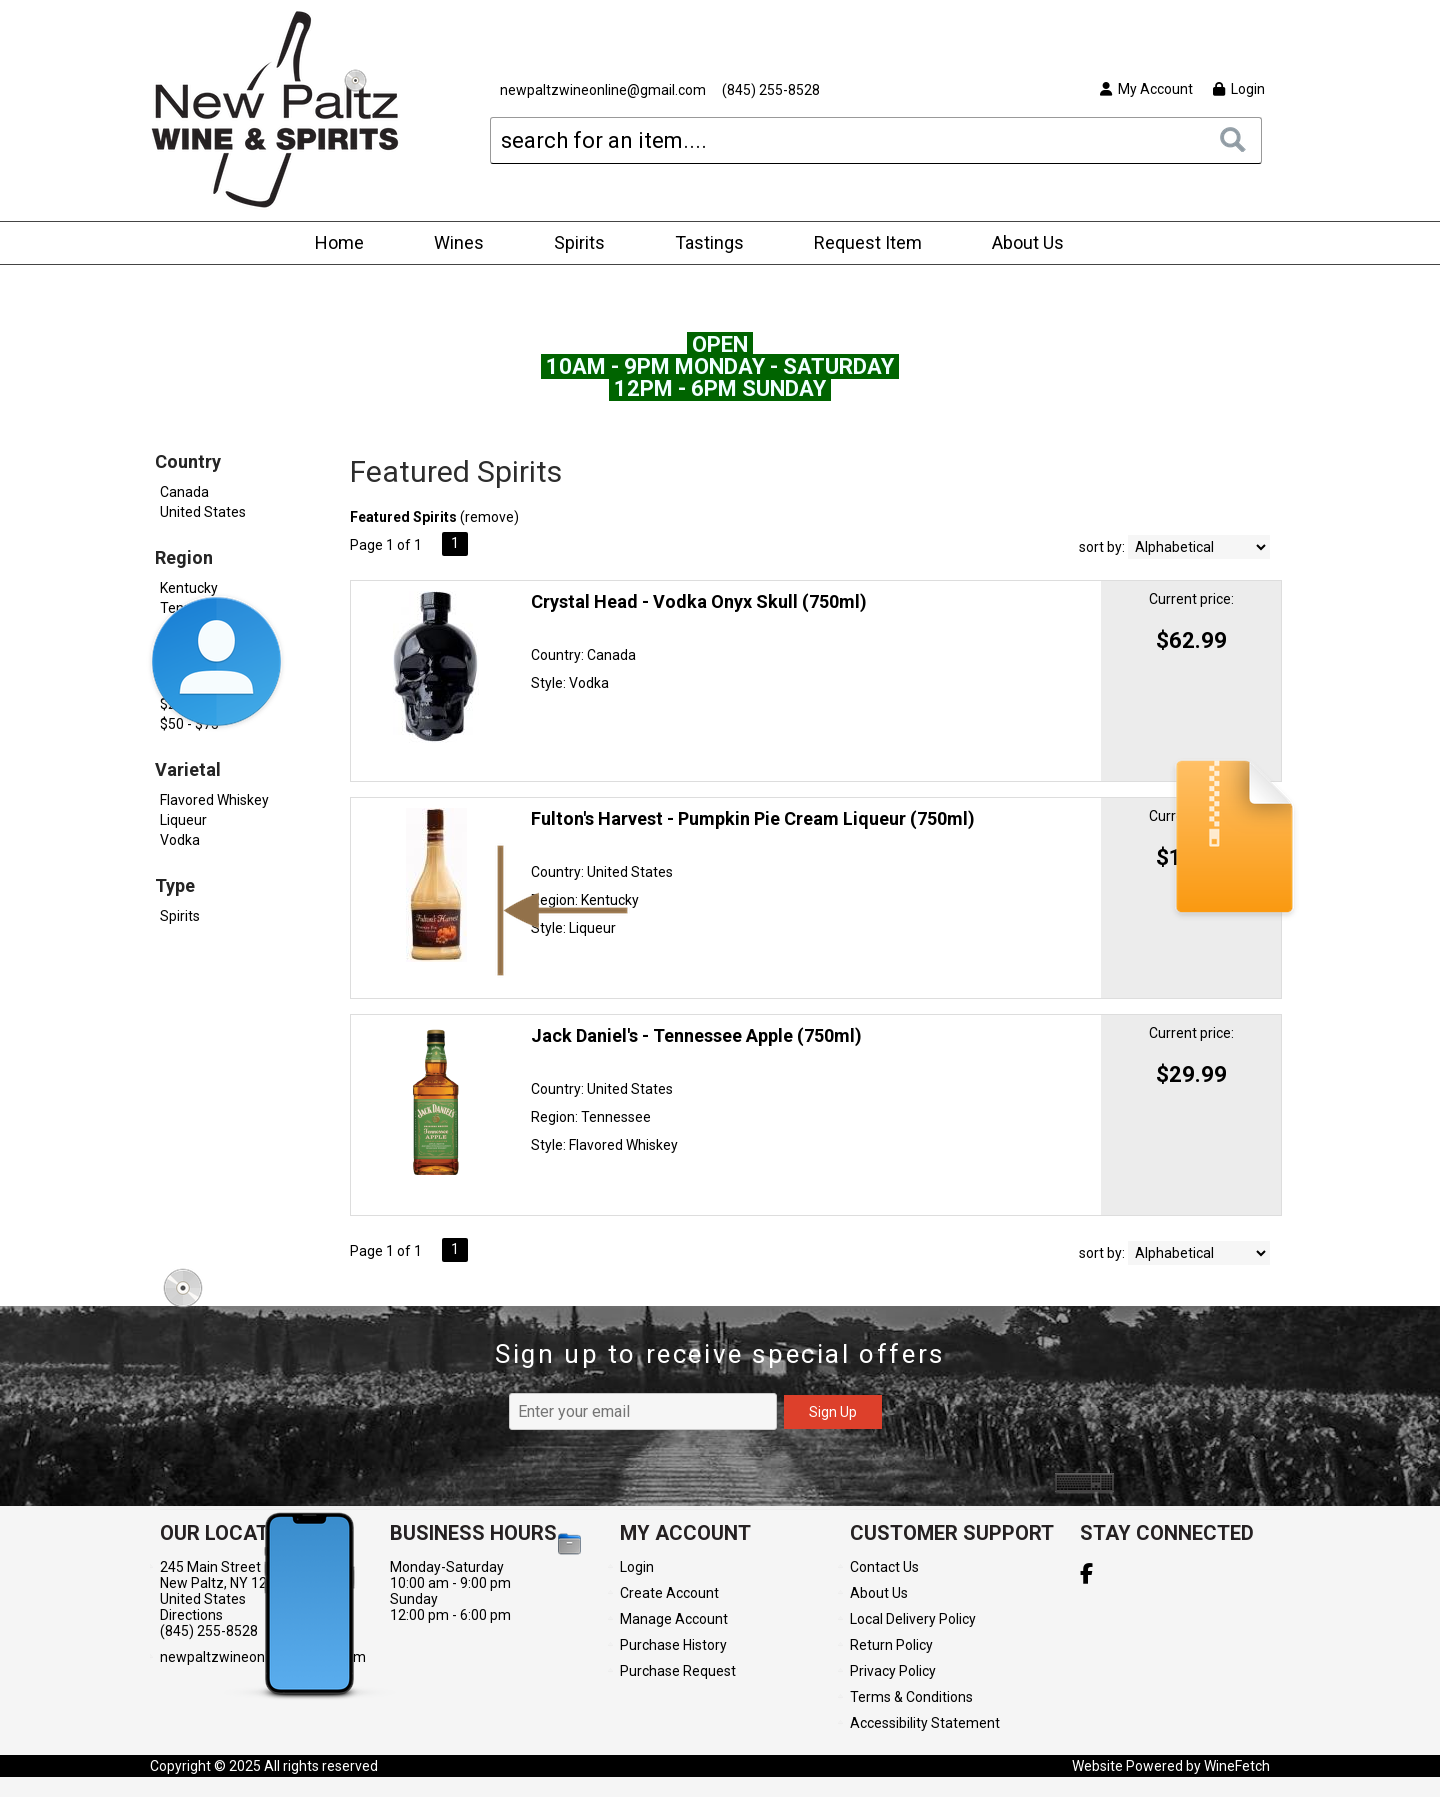  What do you see at coordinates (569, 1543) in the screenshot?
I see `open the file manager application` at bounding box center [569, 1543].